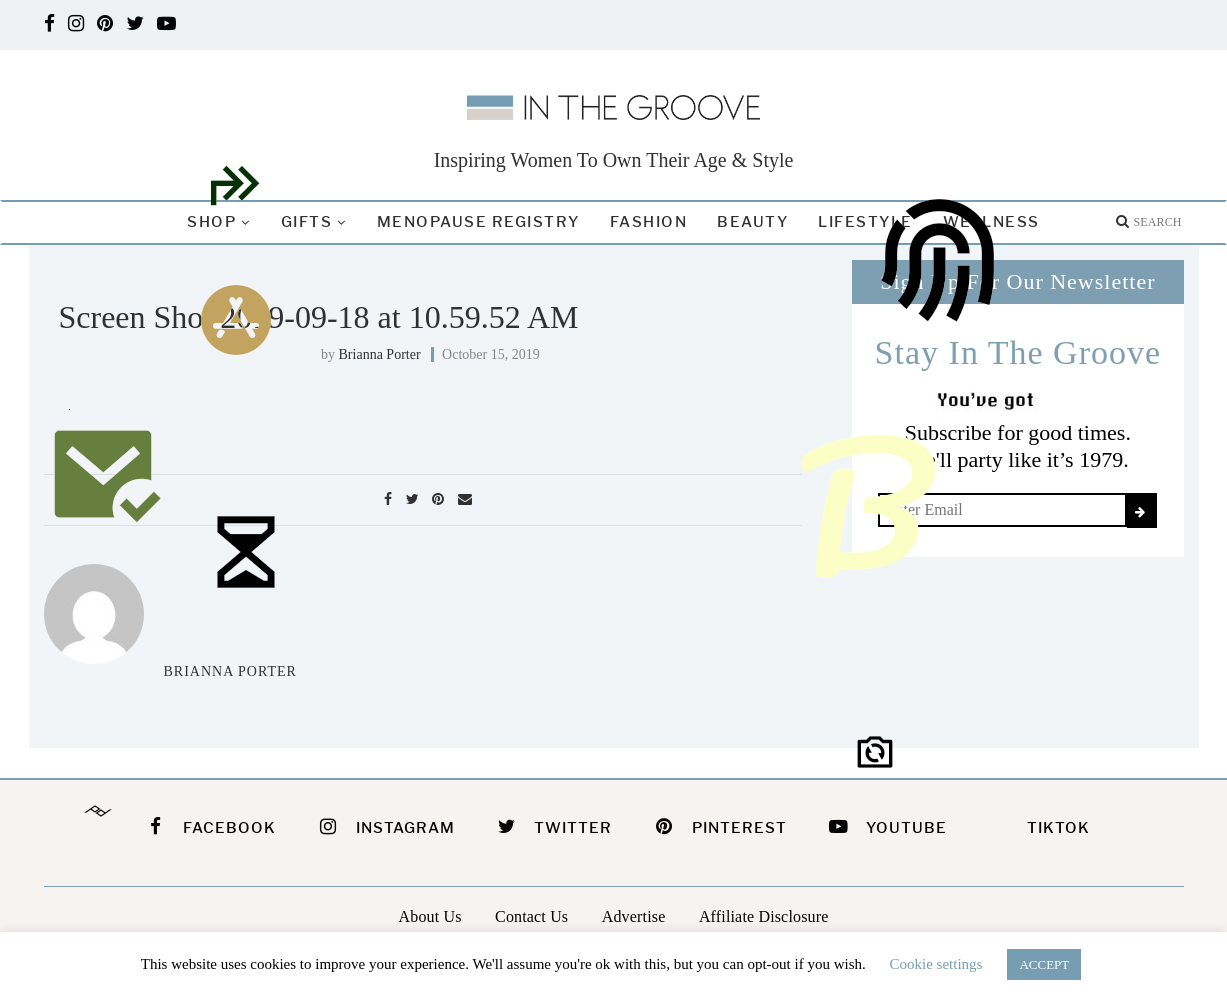 The image size is (1227, 997). Describe the element at coordinates (939, 259) in the screenshot. I see `authenticate using fingerprint recognition` at that location.